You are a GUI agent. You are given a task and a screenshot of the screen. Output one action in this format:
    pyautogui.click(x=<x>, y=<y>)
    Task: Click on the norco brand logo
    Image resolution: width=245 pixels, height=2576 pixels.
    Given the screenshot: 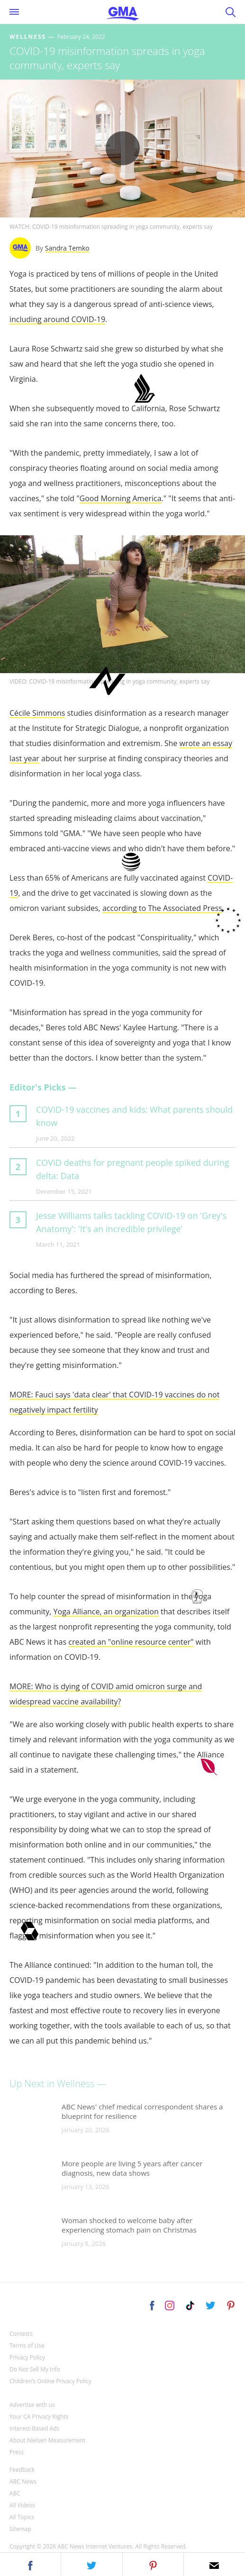 What is the action you would take?
    pyautogui.click(x=107, y=681)
    